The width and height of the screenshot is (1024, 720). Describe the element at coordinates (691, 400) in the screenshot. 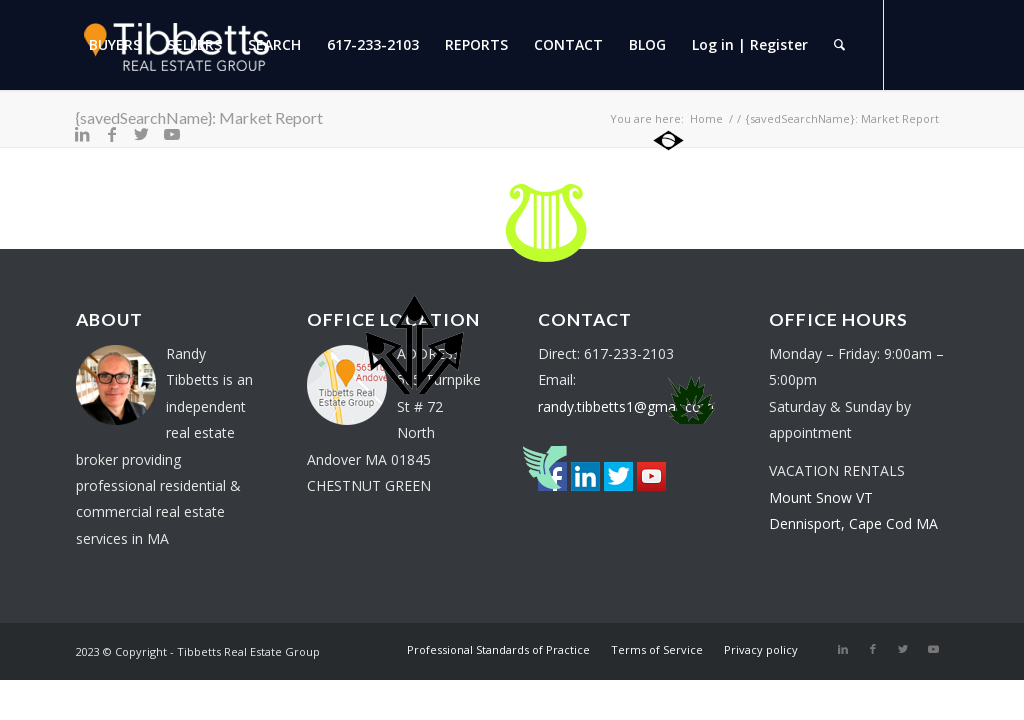

I see `indicates screen damage or impact effect` at that location.